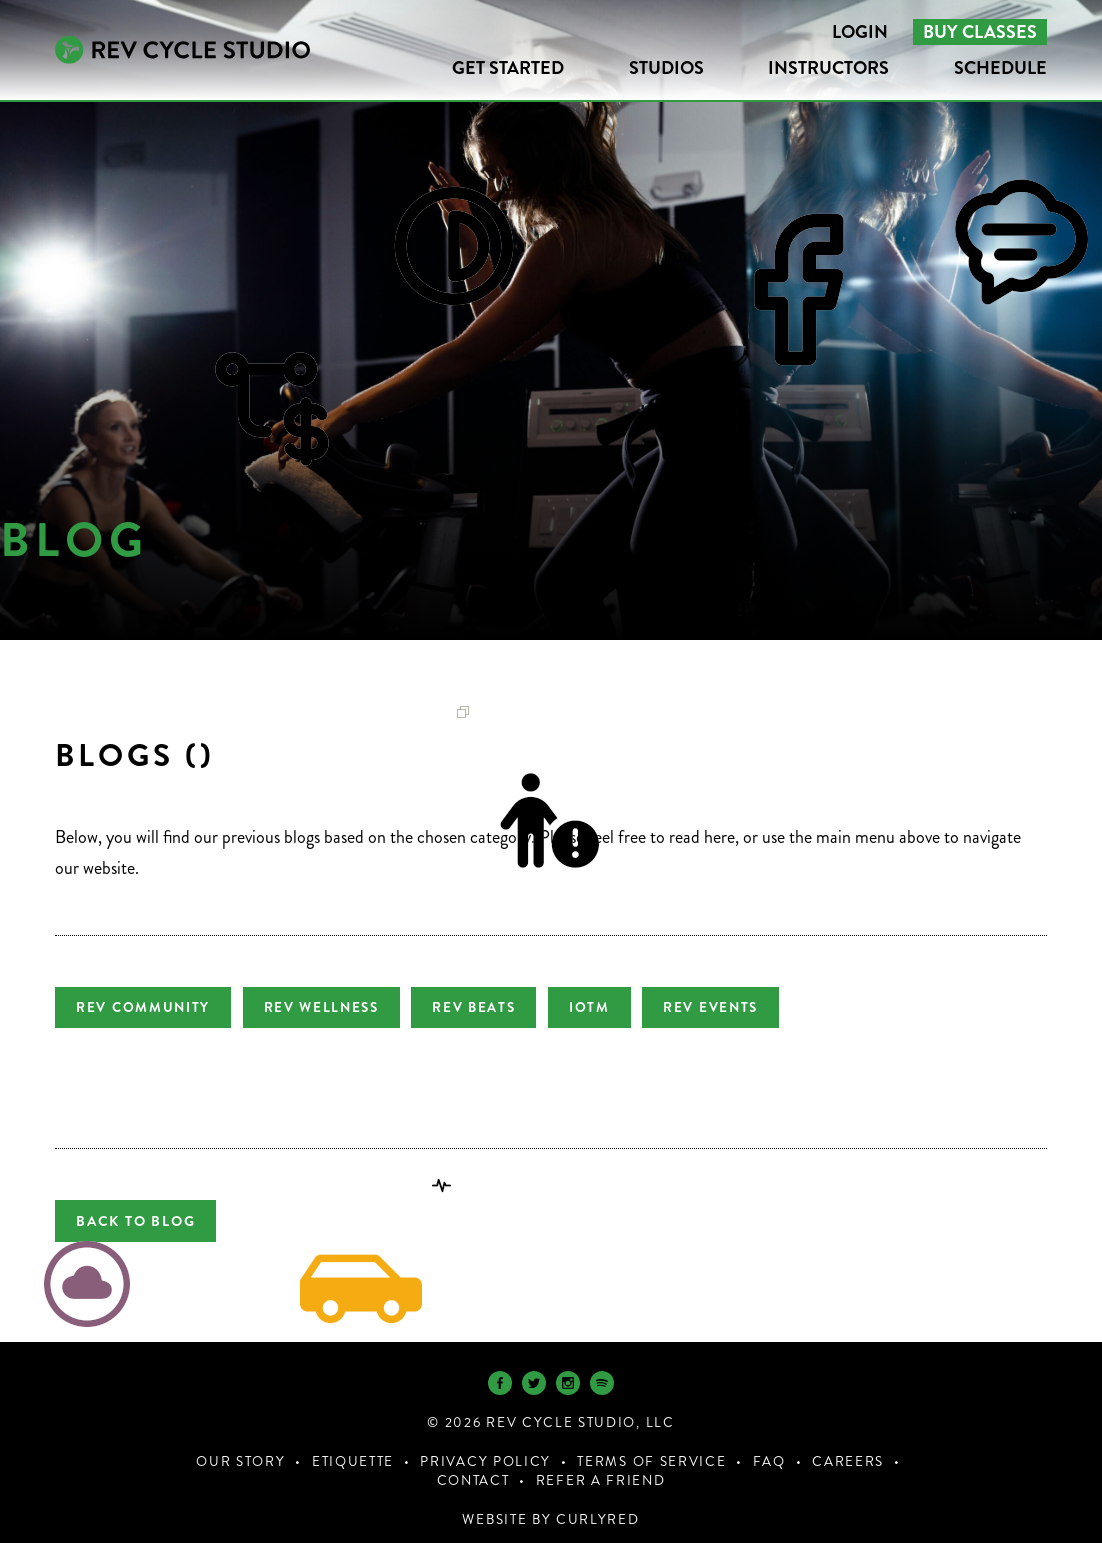 This screenshot has height=1543, width=1102. What do you see at coordinates (1019, 242) in the screenshot?
I see `open chat or messaging` at bounding box center [1019, 242].